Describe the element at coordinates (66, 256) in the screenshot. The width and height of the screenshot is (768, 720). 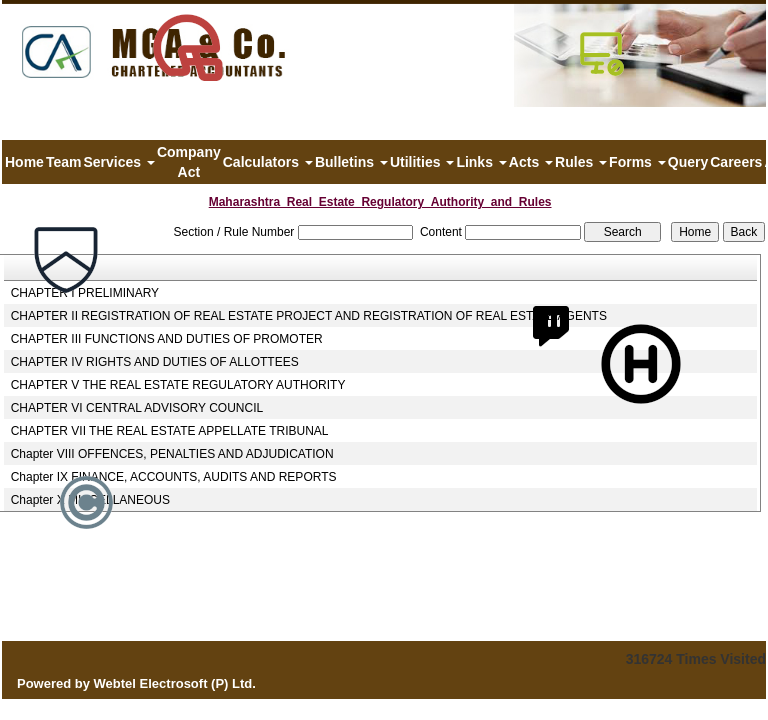
I see `security or protection status indicator` at that location.